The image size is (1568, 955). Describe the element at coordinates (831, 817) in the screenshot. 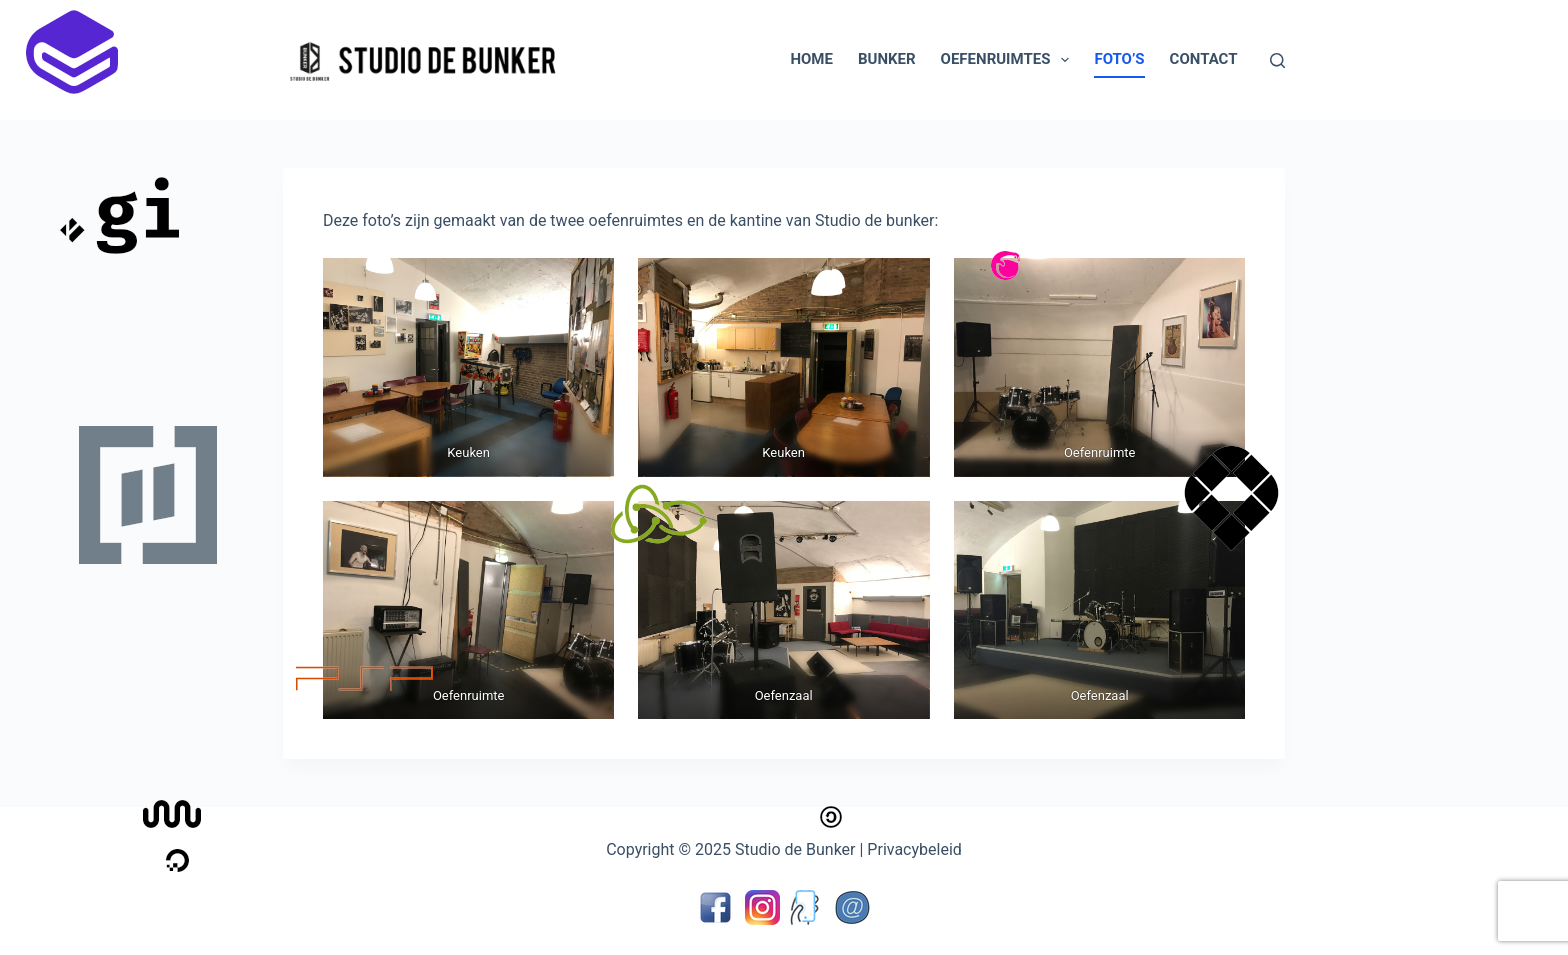

I see `indicates content shared under creative commons share-alike license` at that location.